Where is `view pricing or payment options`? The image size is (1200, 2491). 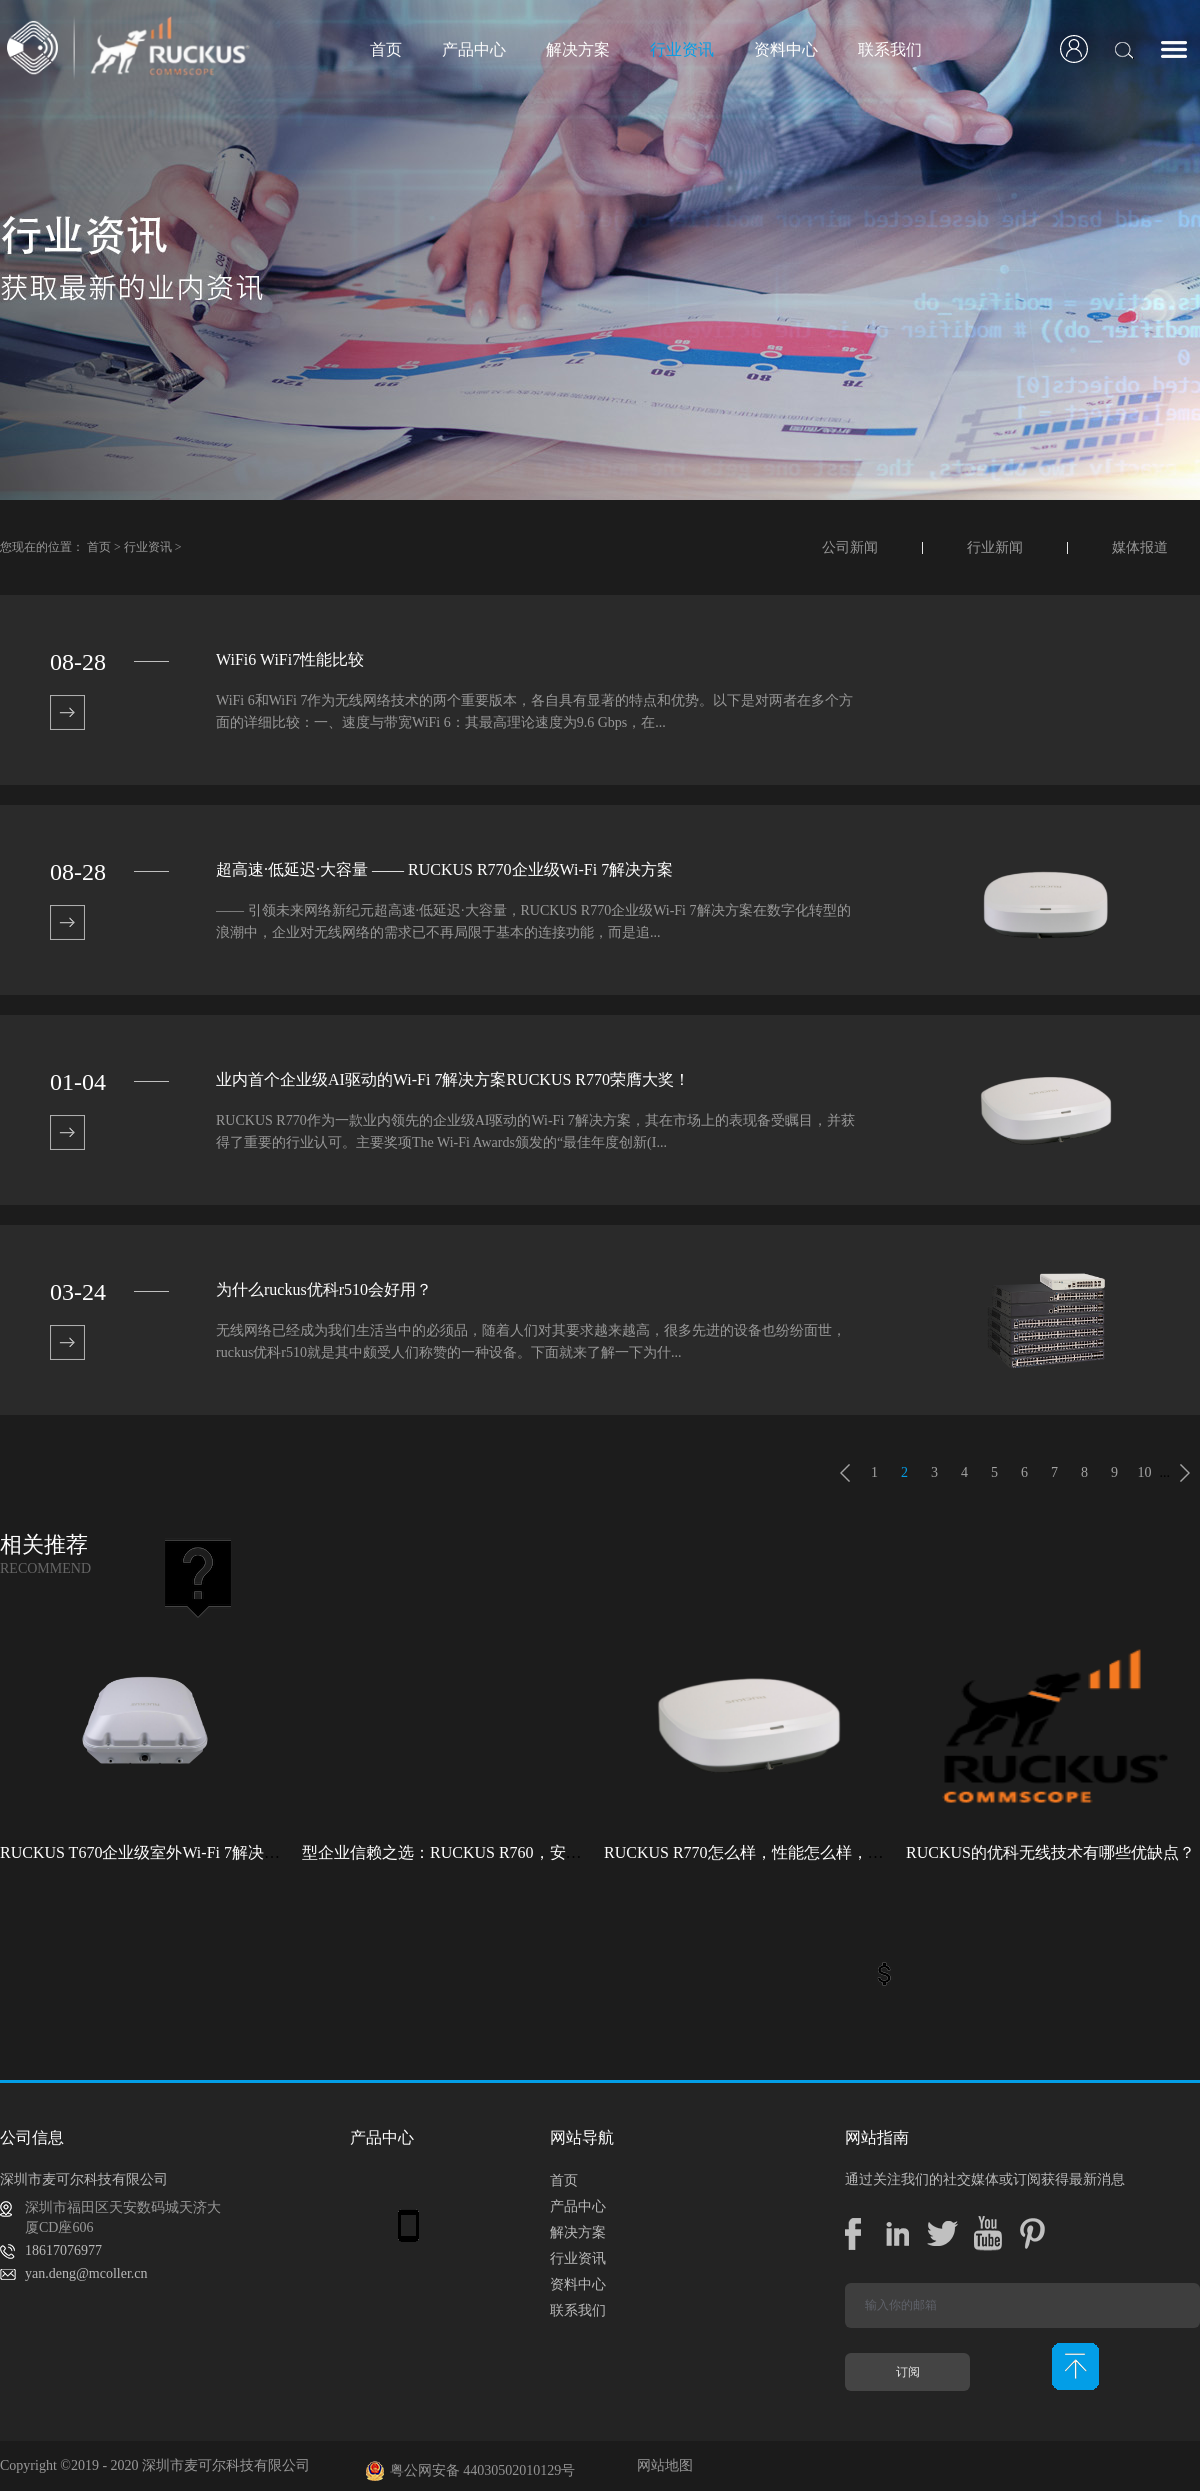 view pricing or payment options is located at coordinates (885, 1974).